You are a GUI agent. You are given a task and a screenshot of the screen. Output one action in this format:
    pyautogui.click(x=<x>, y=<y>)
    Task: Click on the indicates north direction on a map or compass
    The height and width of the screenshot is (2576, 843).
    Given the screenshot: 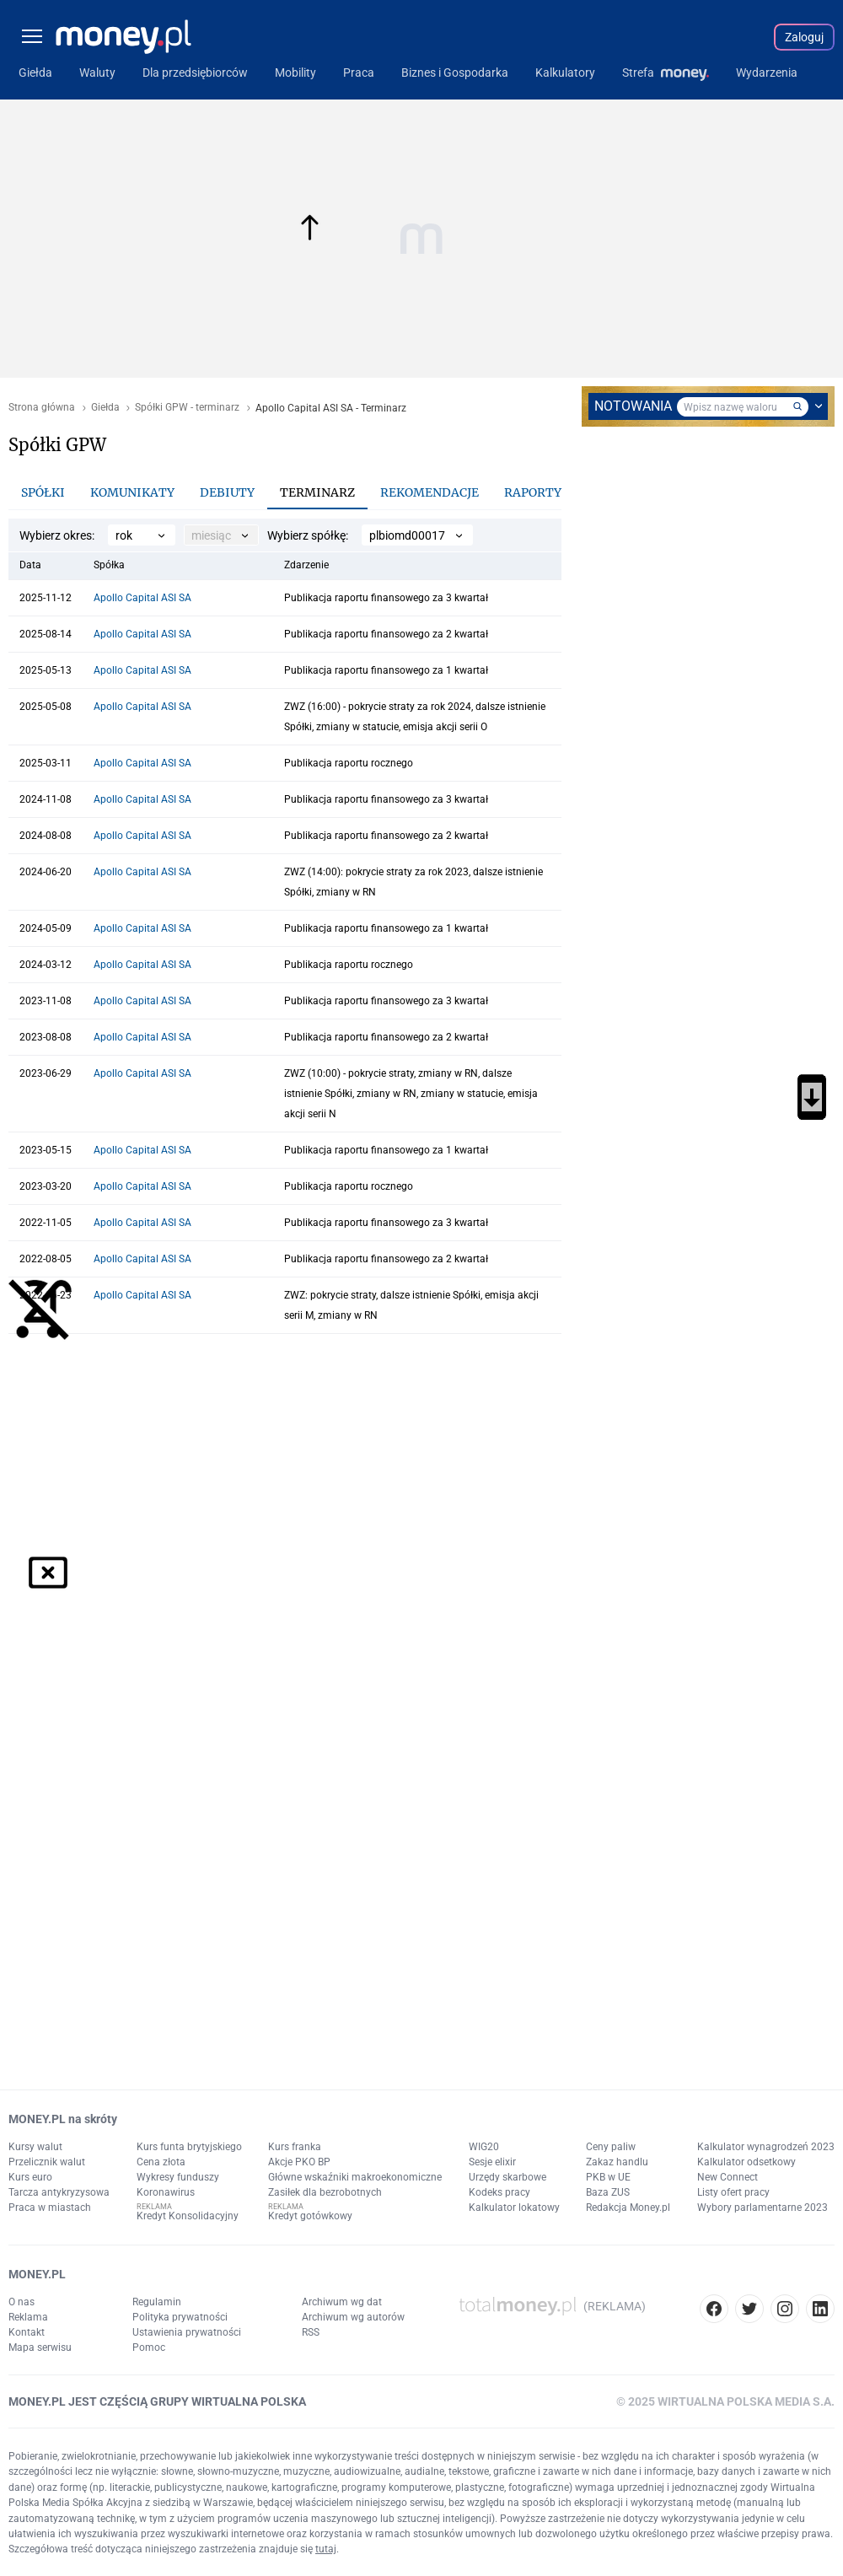 What is the action you would take?
    pyautogui.click(x=309, y=227)
    